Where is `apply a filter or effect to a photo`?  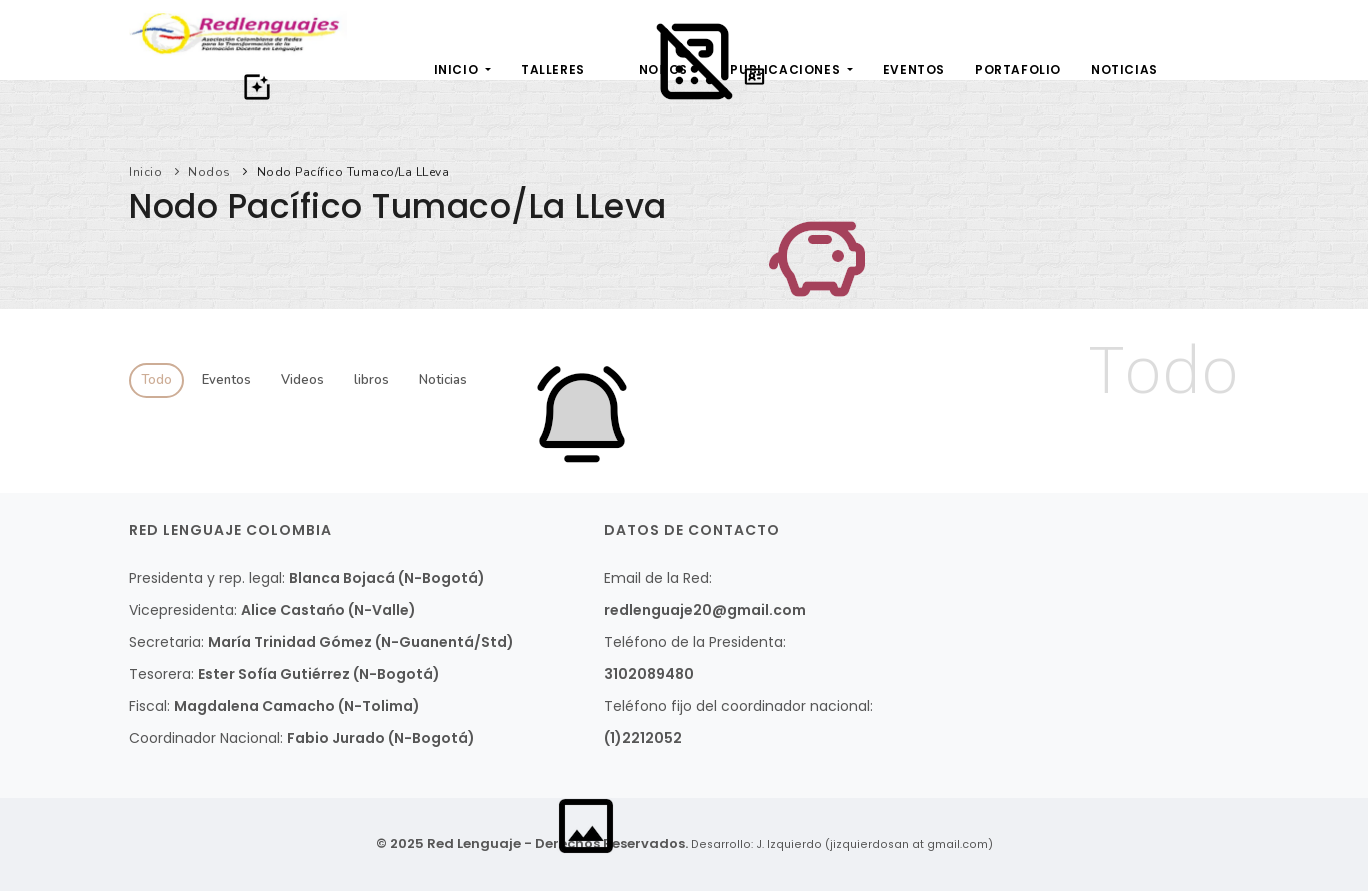 apply a filter or effect to a photo is located at coordinates (257, 87).